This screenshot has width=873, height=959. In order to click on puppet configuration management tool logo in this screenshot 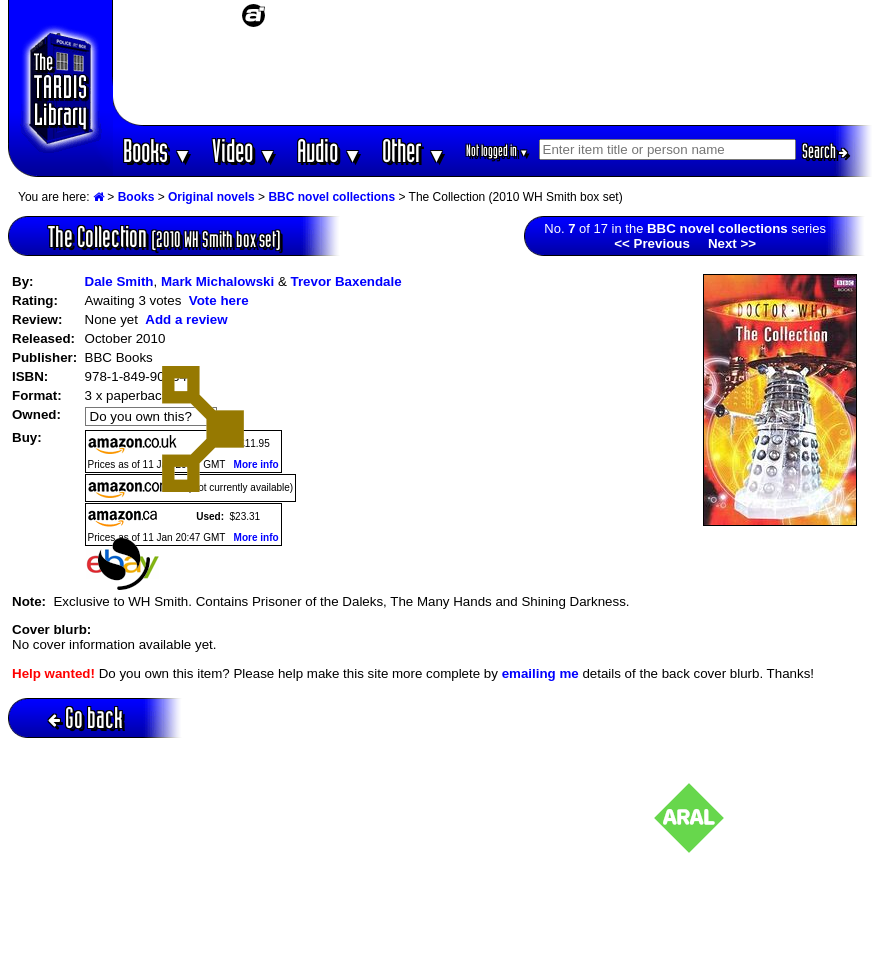, I will do `click(203, 429)`.